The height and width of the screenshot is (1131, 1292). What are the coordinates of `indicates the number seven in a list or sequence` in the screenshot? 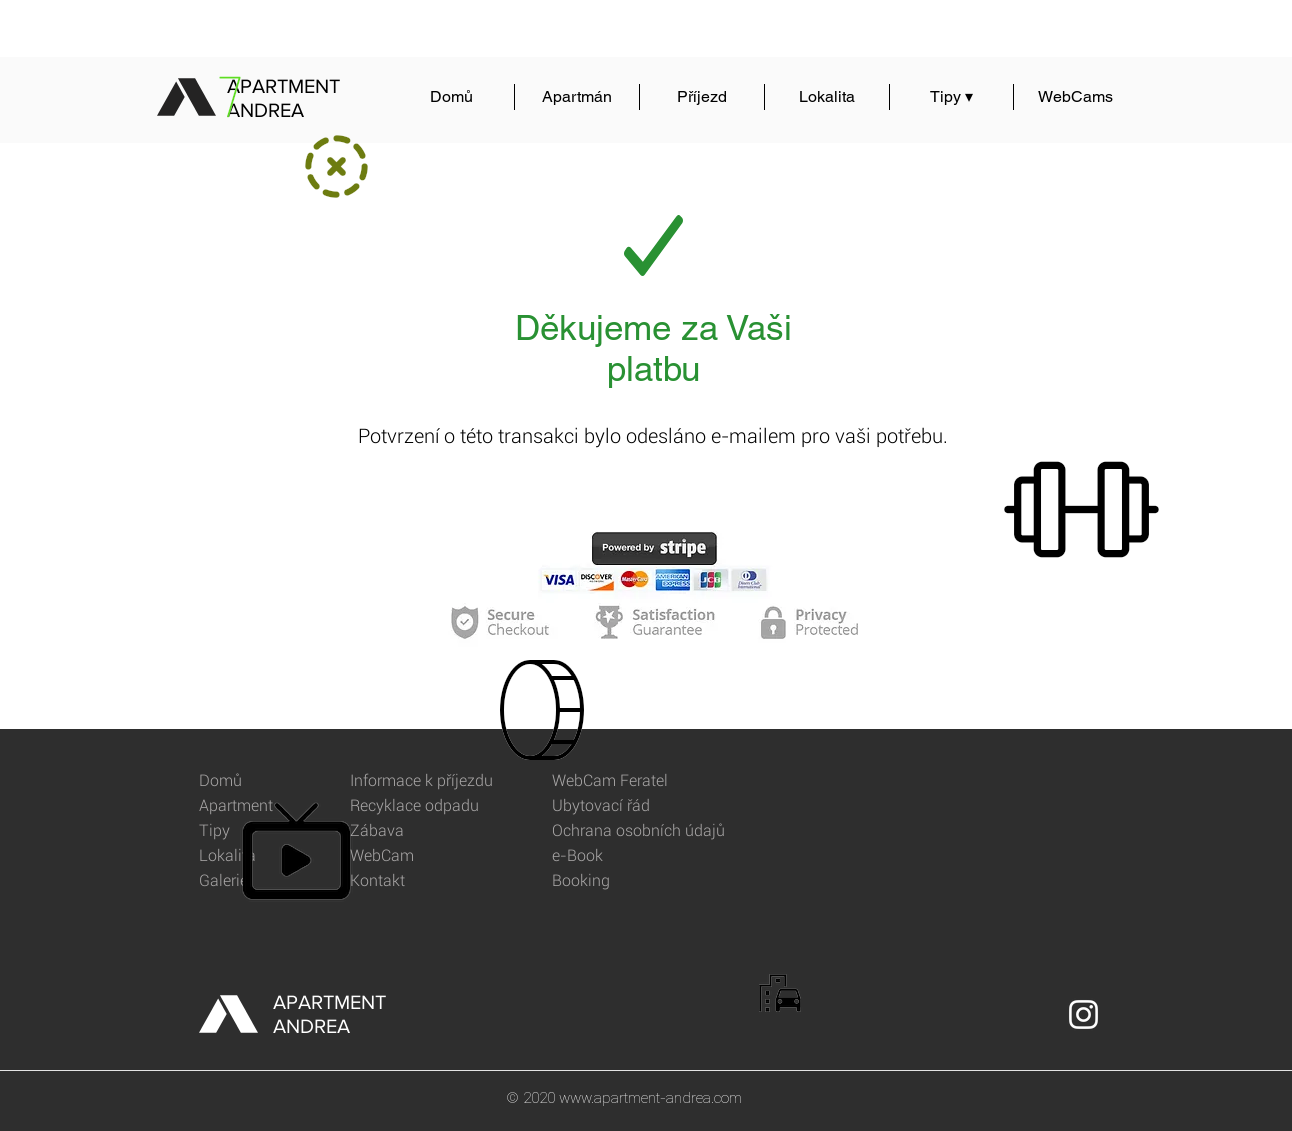 It's located at (230, 97).